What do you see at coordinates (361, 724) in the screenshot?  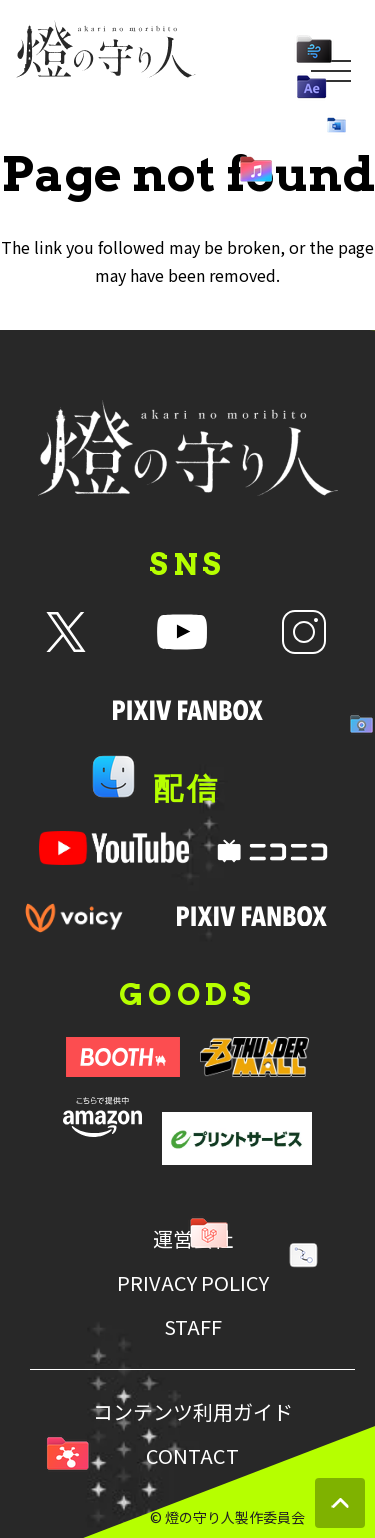 I see `folder containing webcam recordings or video chat files` at bounding box center [361, 724].